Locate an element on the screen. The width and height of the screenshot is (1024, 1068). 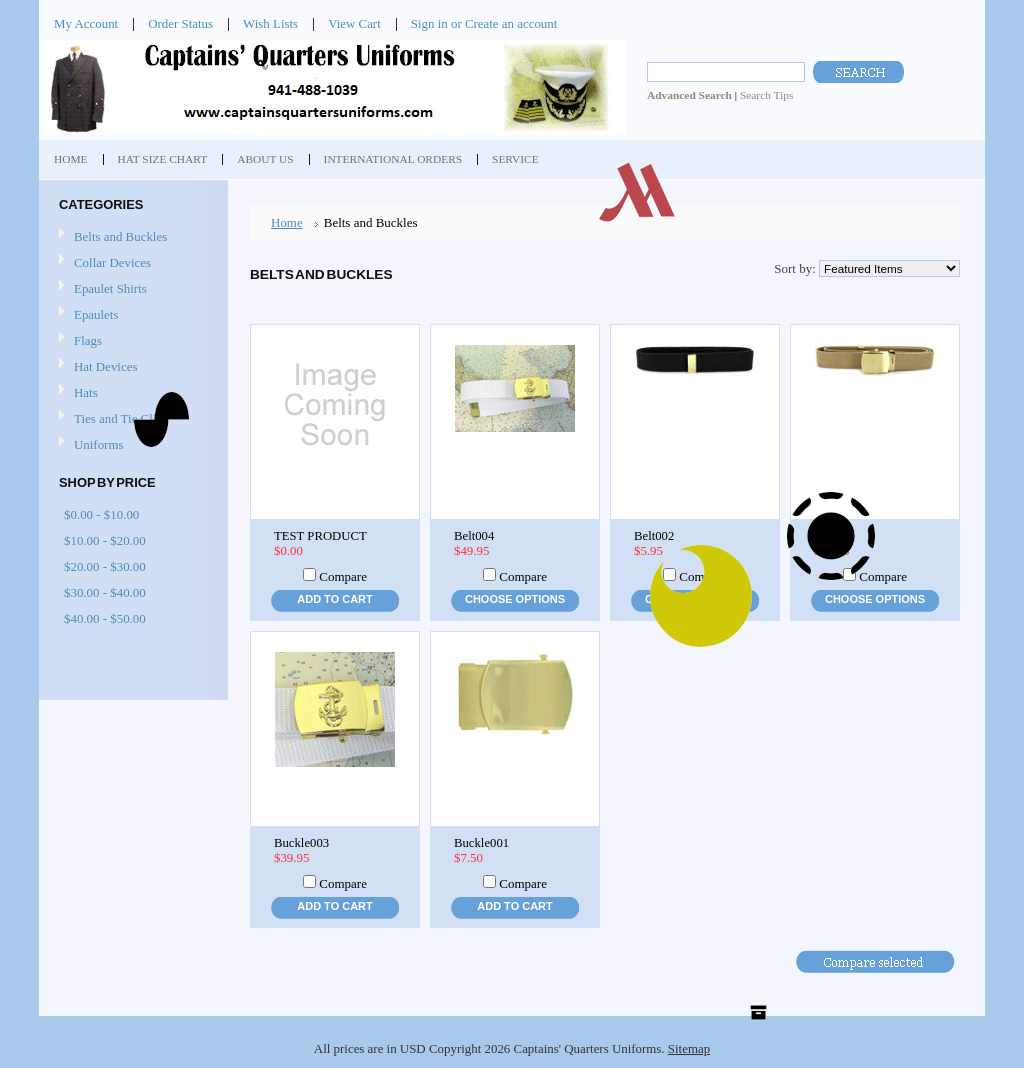
open localsend app for local file sharing is located at coordinates (831, 536).